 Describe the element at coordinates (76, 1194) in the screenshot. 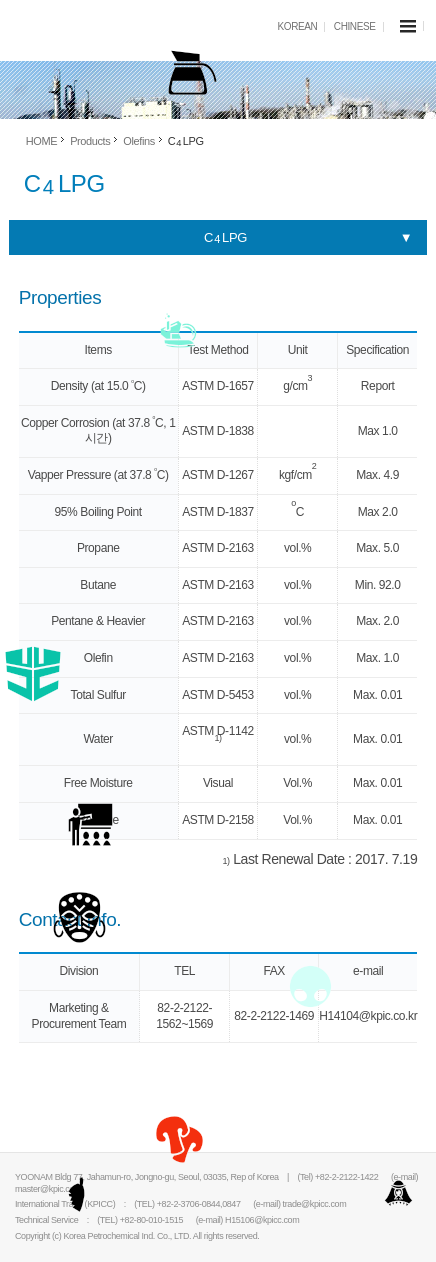

I see `represents Corsica region or Corsican-related content` at that location.